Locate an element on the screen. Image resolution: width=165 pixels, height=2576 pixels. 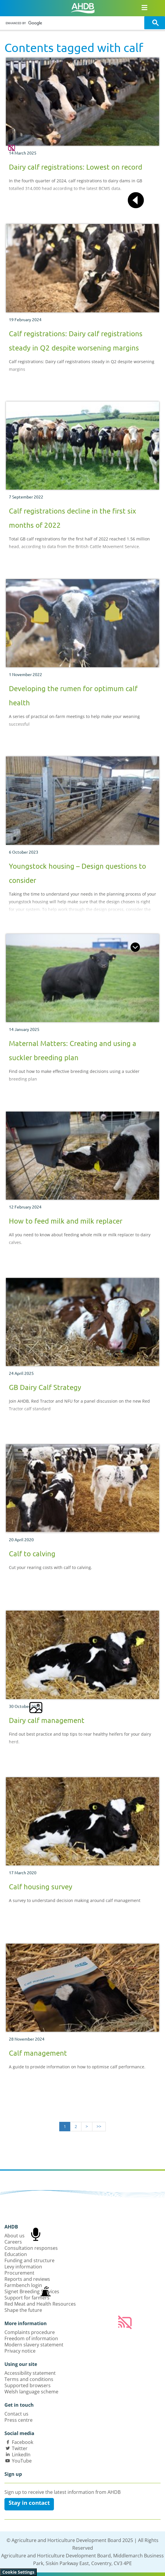
tap to start voice input is located at coordinates (36, 2234).